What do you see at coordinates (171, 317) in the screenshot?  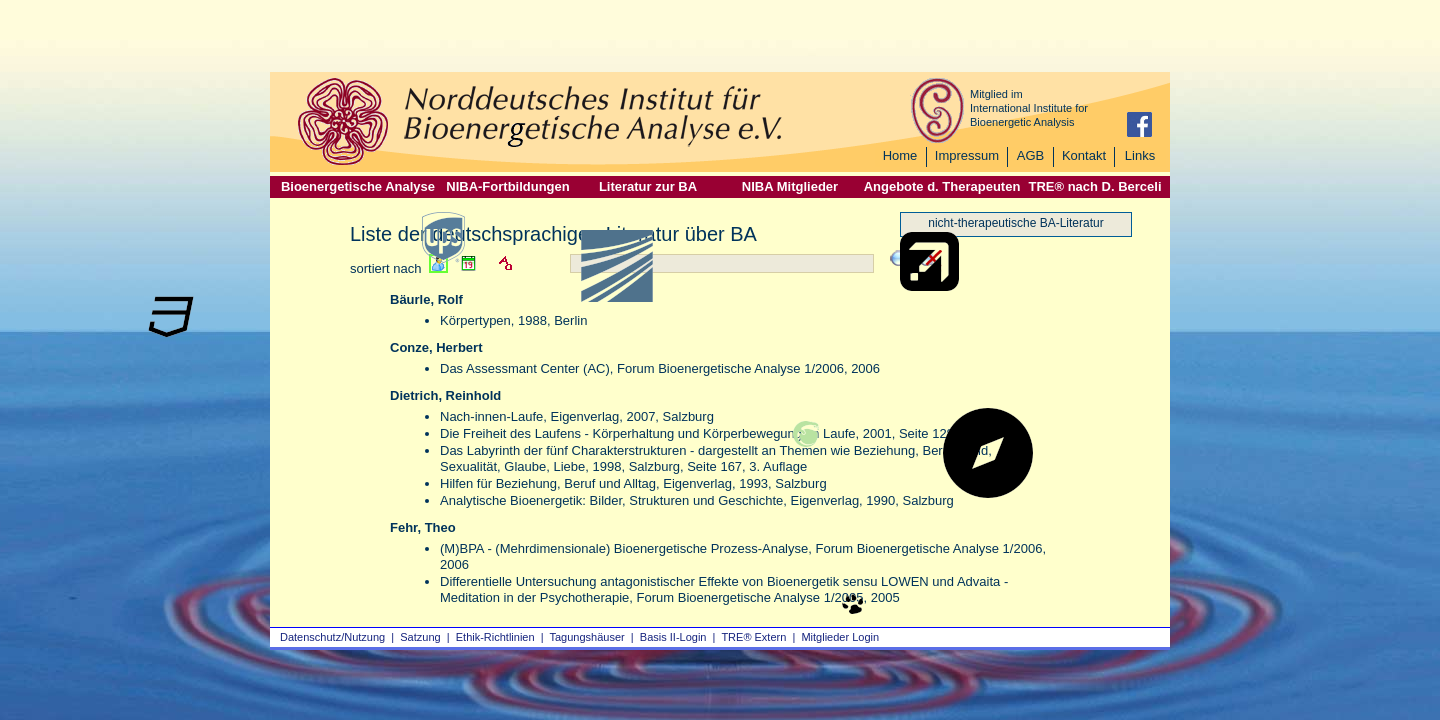 I see `indicates CSS3 styling or stylesheet` at bounding box center [171, 317].